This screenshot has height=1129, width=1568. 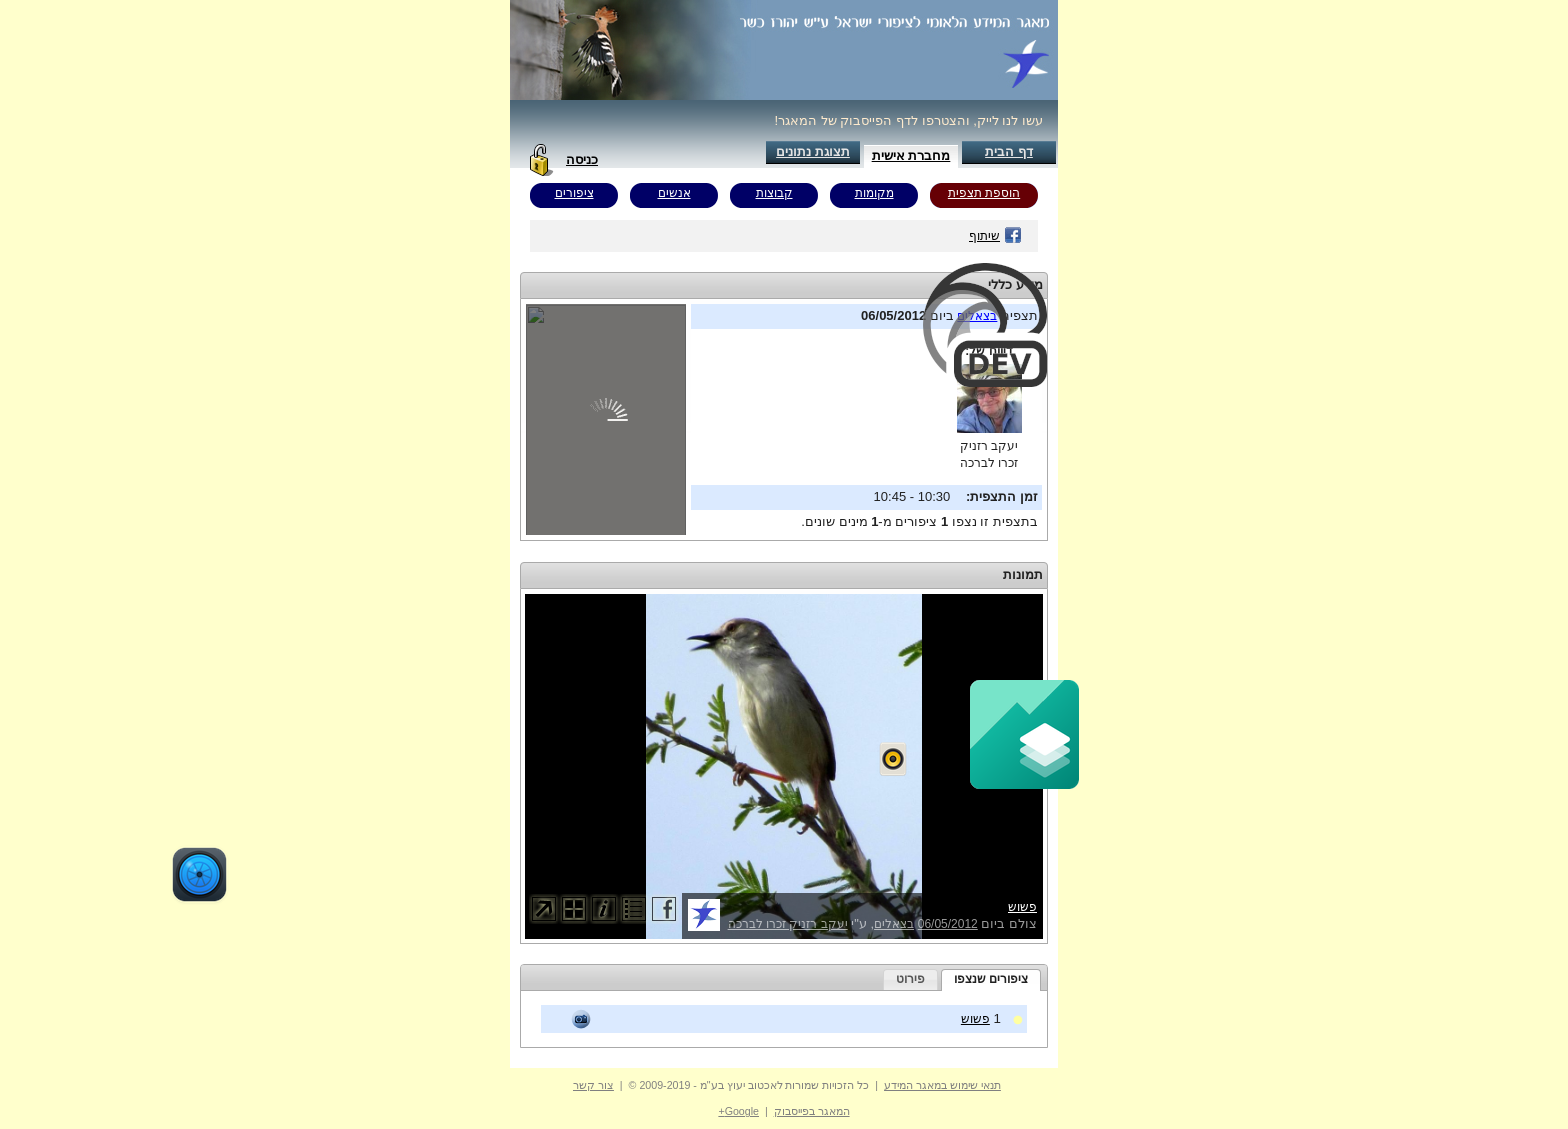 I want to click on open Rhythmbox music player, so click(x=893, y=759).